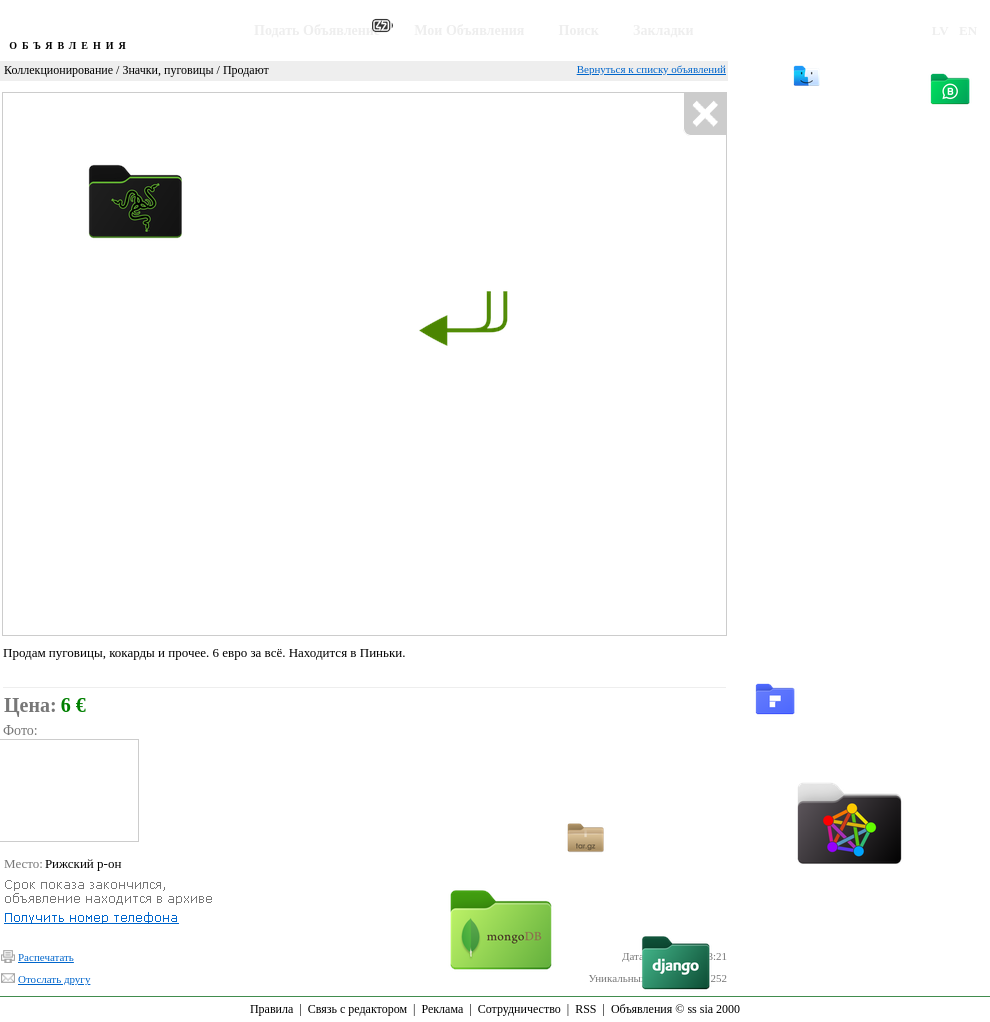  I want to click on open finder to browse files and folders, so click(806, 76).